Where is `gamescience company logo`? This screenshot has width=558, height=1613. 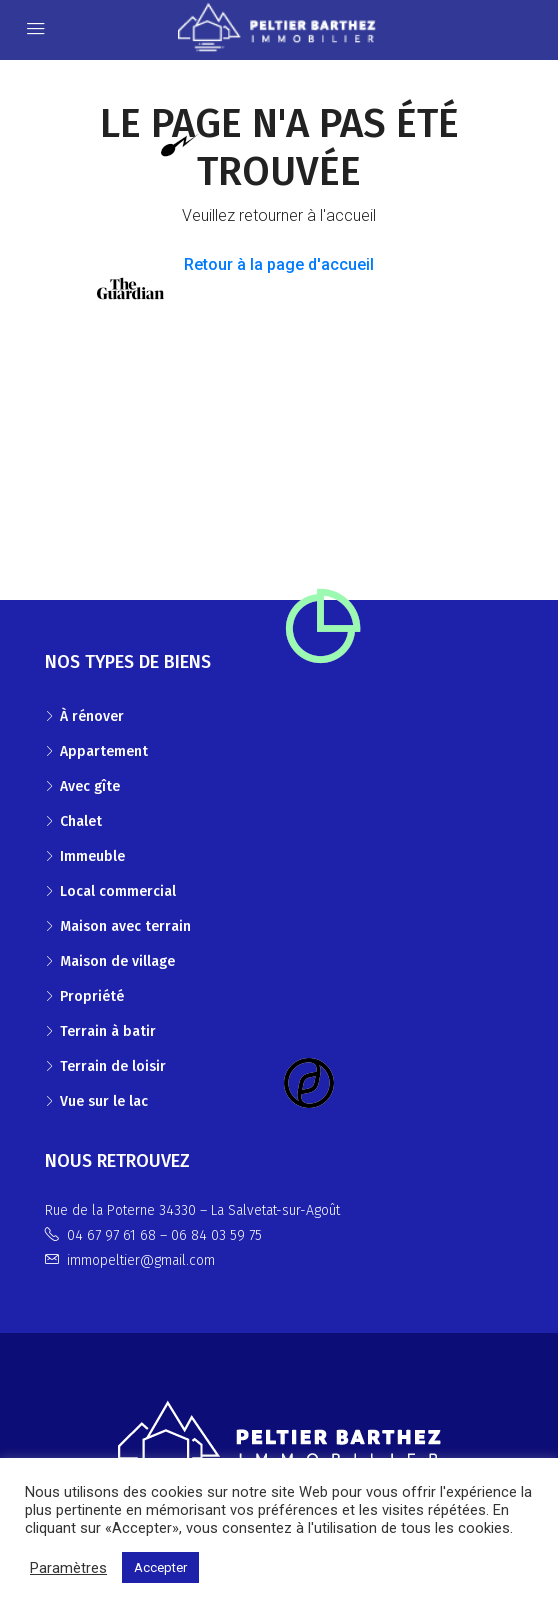
gamescience company logo is located at coordinates (180, 145).